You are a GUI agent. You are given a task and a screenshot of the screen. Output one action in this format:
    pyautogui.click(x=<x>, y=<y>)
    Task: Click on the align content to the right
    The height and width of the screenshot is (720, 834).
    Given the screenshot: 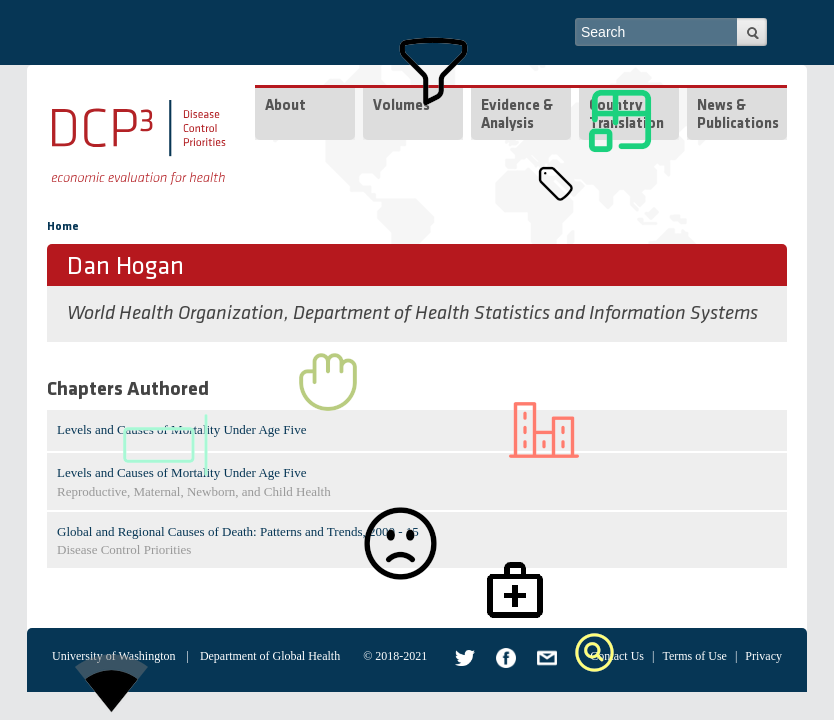 What is the action you would take?
    pyautogui.click(x=167, y=445)
    